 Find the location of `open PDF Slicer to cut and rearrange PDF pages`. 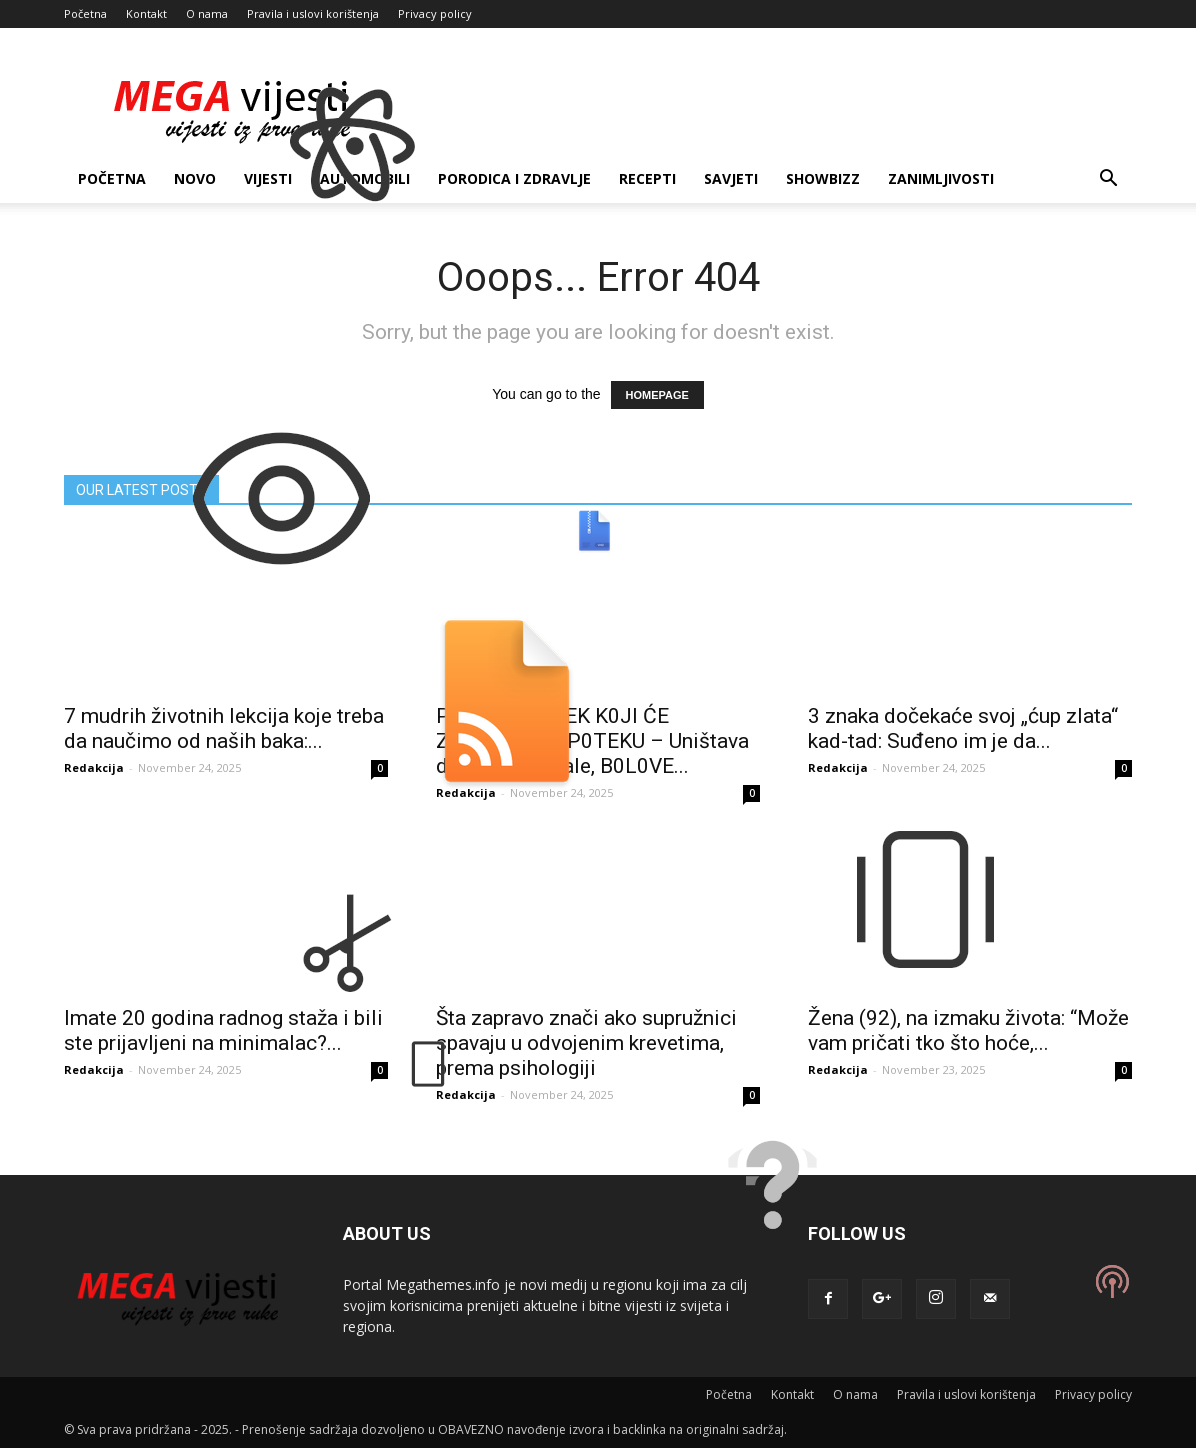

open PDF Slicer to cut and rearrange PDF pages is located at coordinates (347, 940).